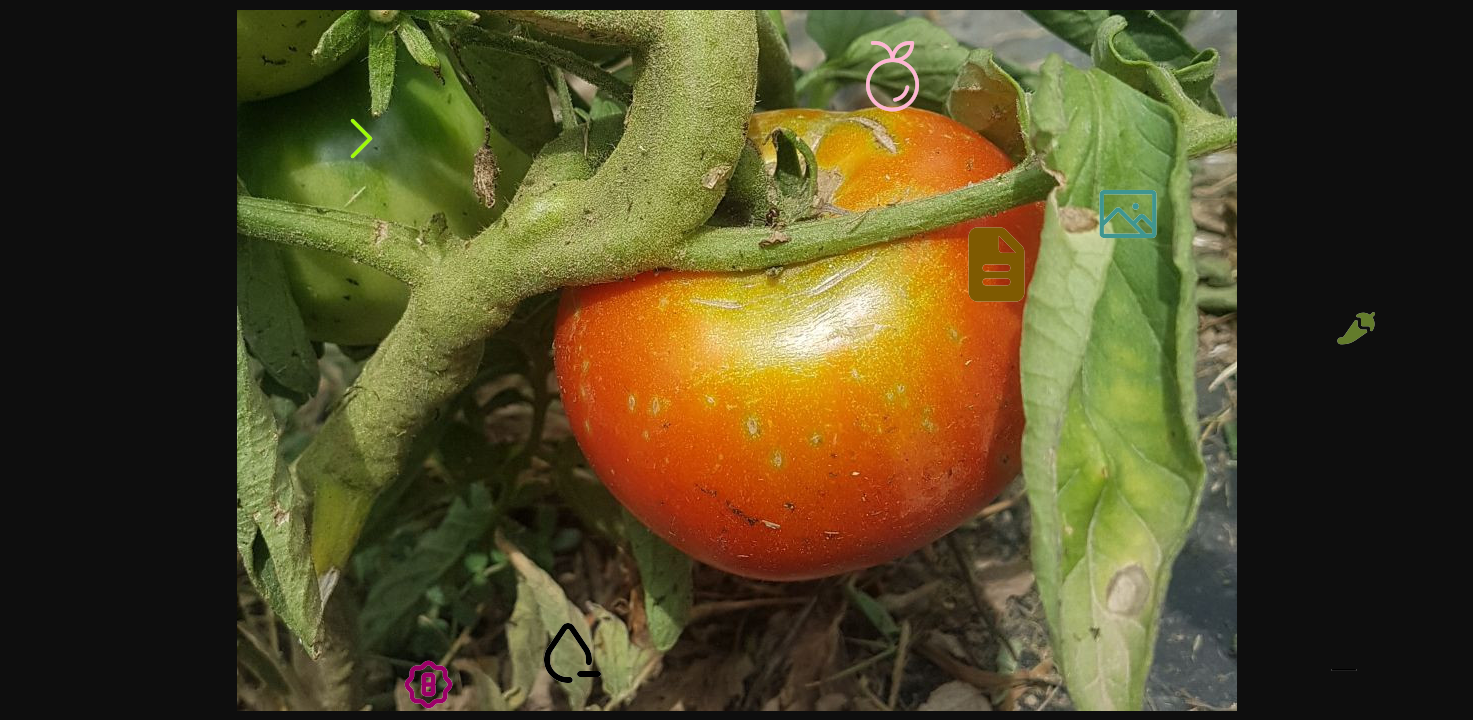  Describe the element at coordinates (892, 77) in the screenshot. I see `indicates citrus or orange flavor option` at that location.